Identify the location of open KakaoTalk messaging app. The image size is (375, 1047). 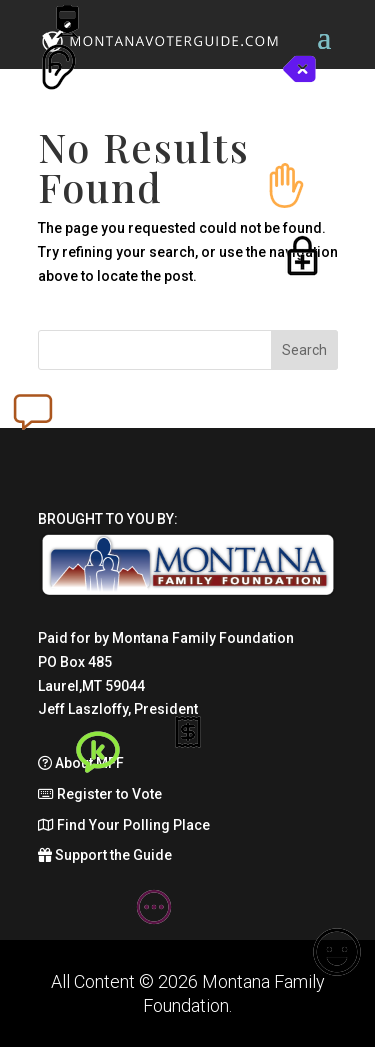
(98, 751).